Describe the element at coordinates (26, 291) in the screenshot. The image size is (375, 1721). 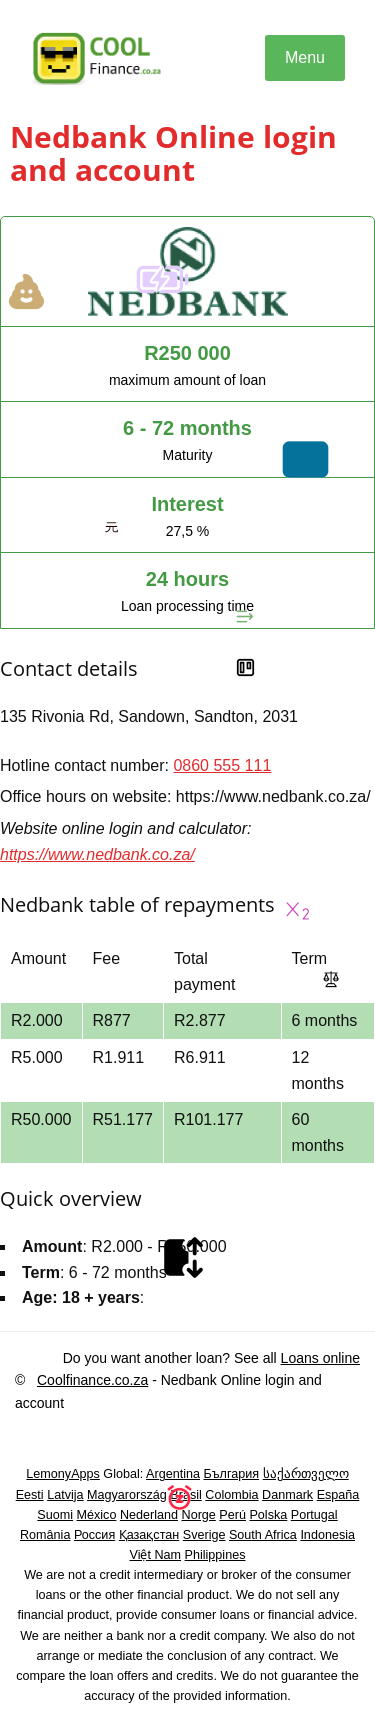
I see `add a poop emoji reaction` at that location.